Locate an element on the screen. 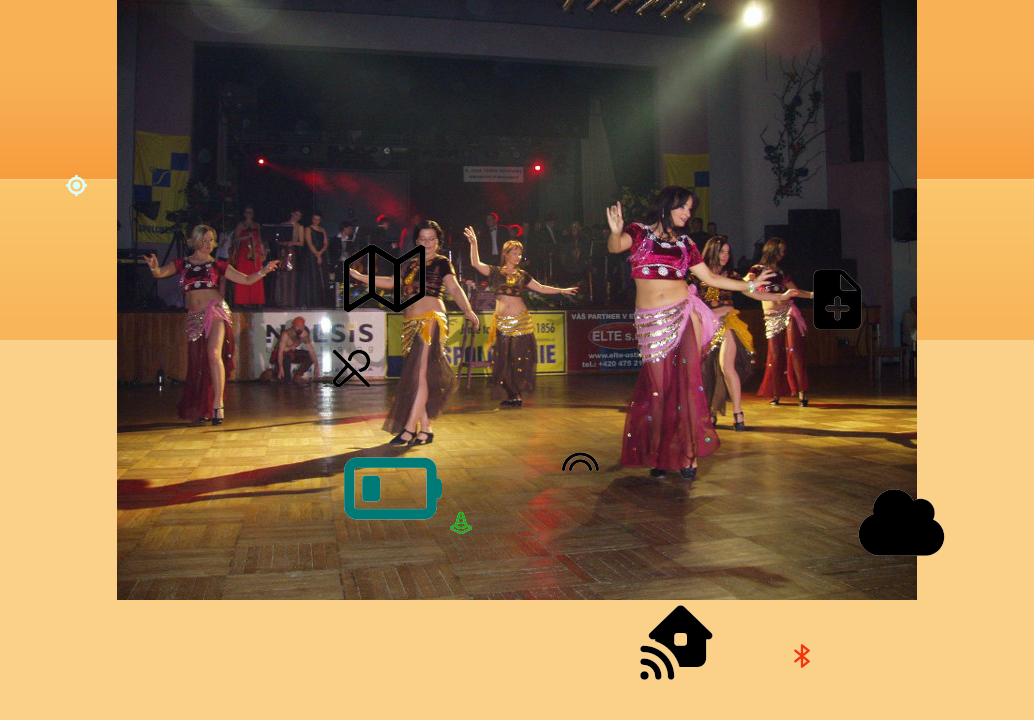  view map or location is located at coordinates (384, 278).